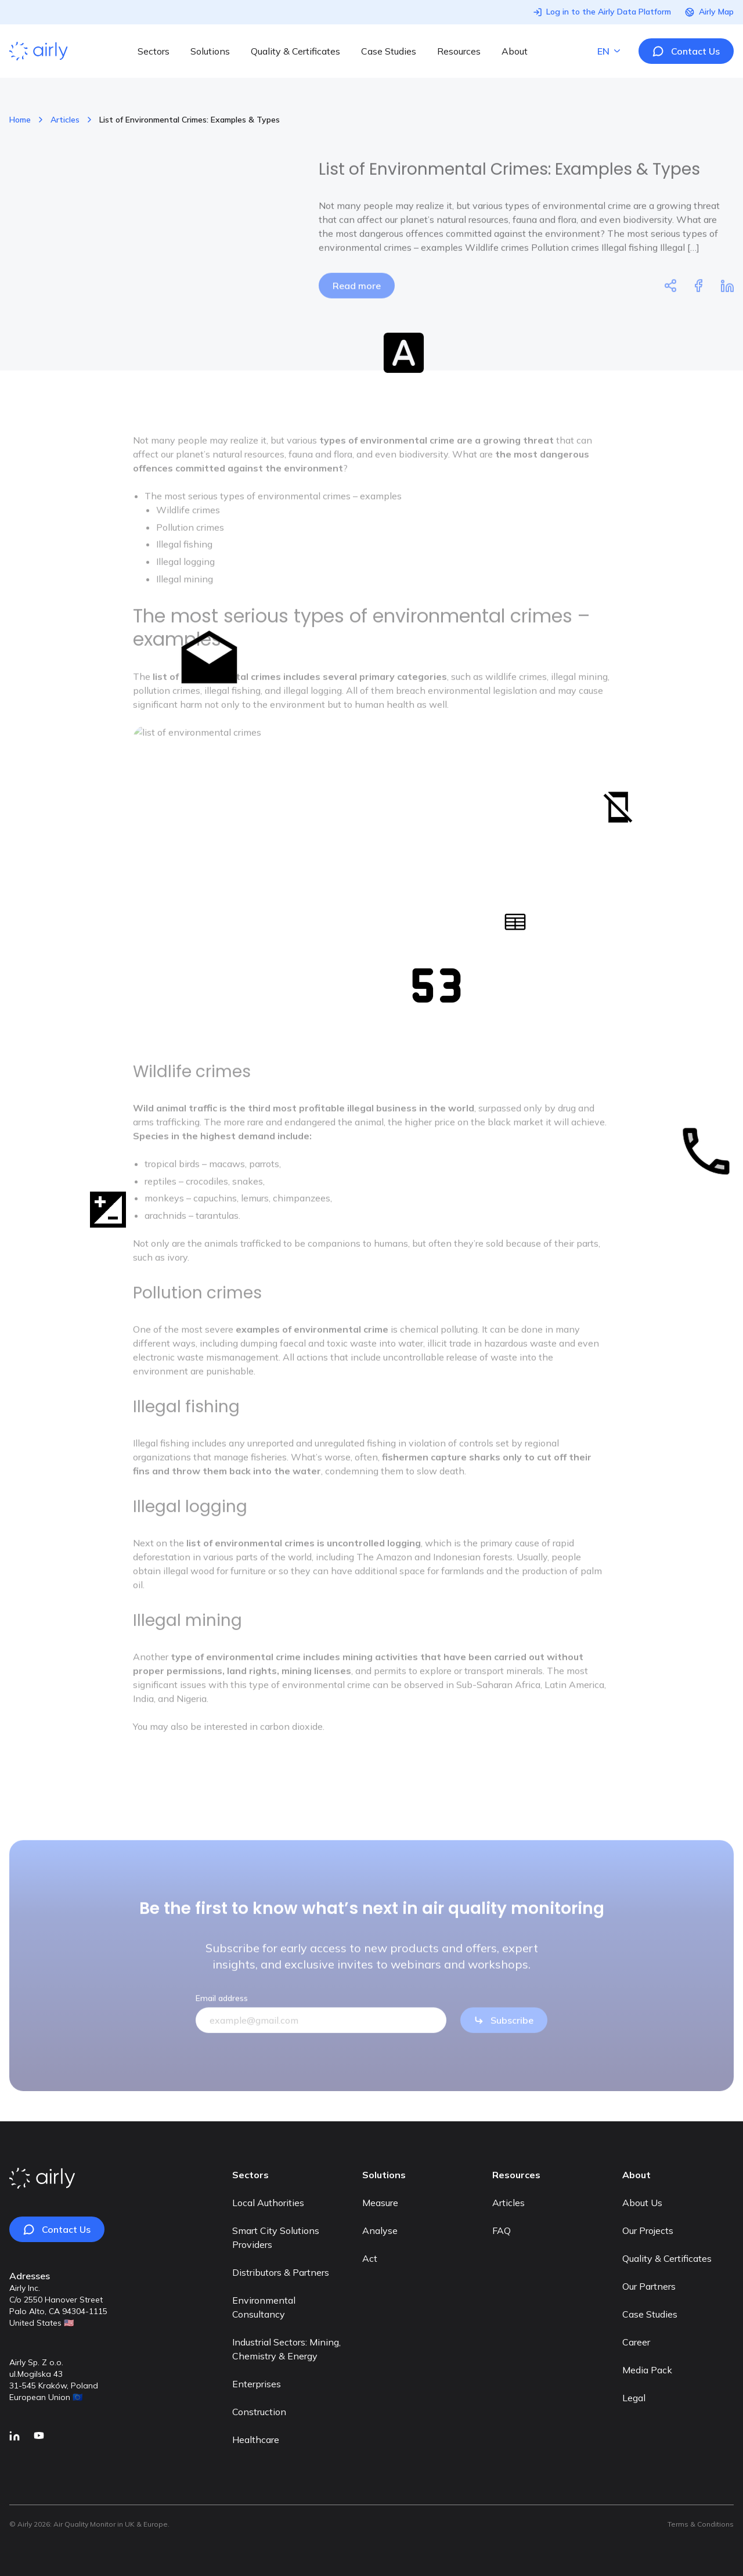 The width and height of the screenshot is (743, 2576). I want to click on view drafts folder, so click(209, 661).